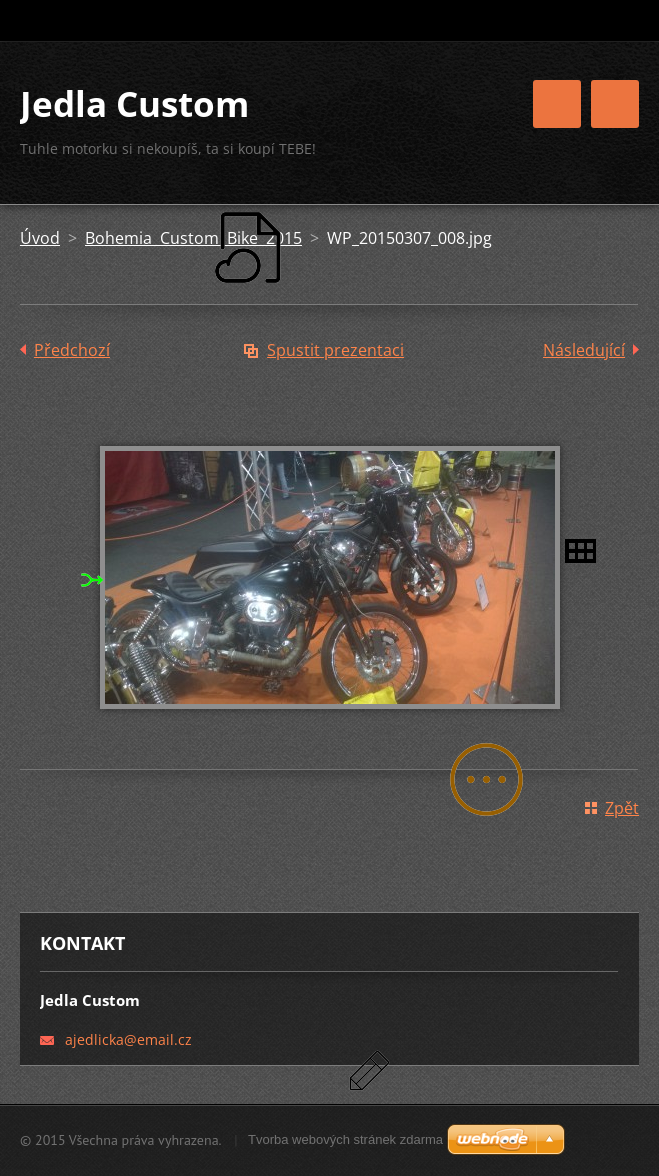  What do you see at coordinates (486, 779) in the screenshot?
I see `open more options menu` at bounding box center [486, 779].